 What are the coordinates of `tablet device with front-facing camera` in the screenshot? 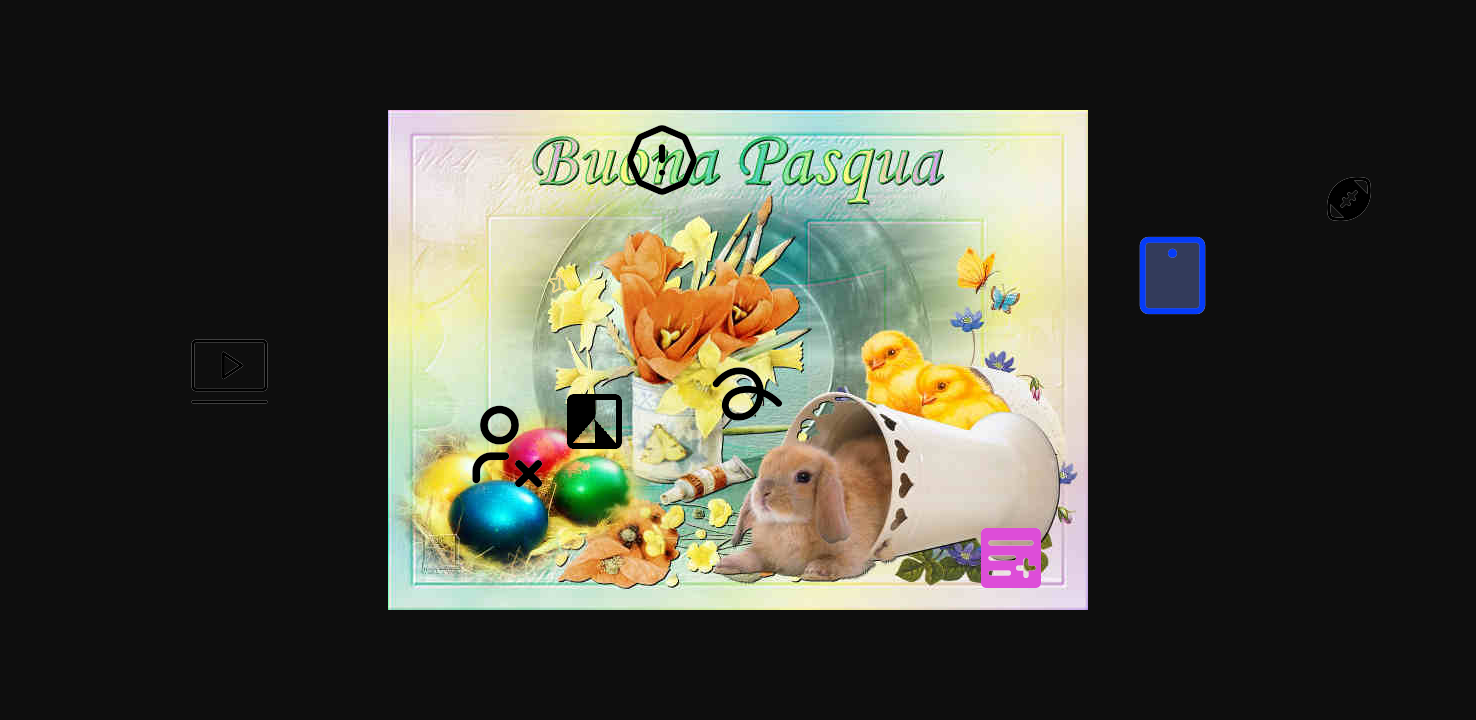 It's located at (1172, 275).